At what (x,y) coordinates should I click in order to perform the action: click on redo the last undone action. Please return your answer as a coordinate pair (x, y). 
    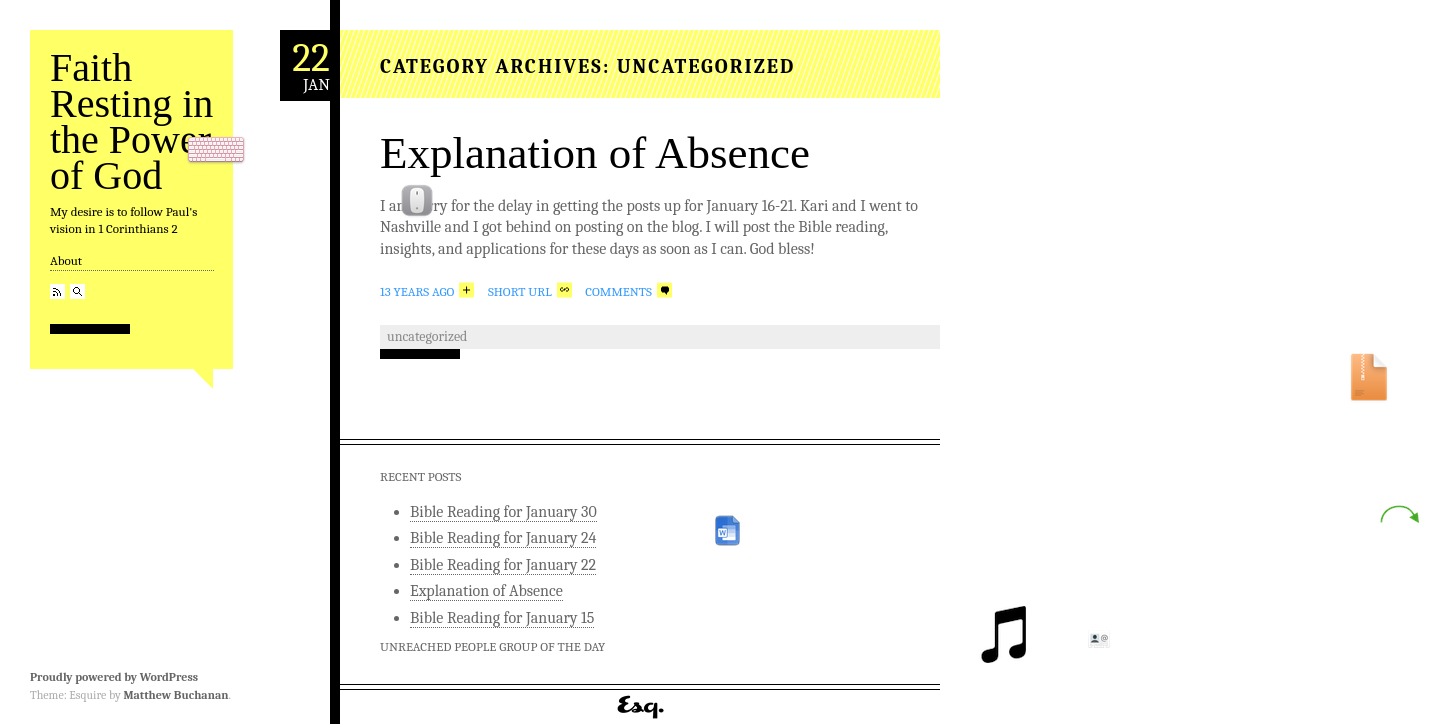
    Looking at the image, I should click on (1400, 514).